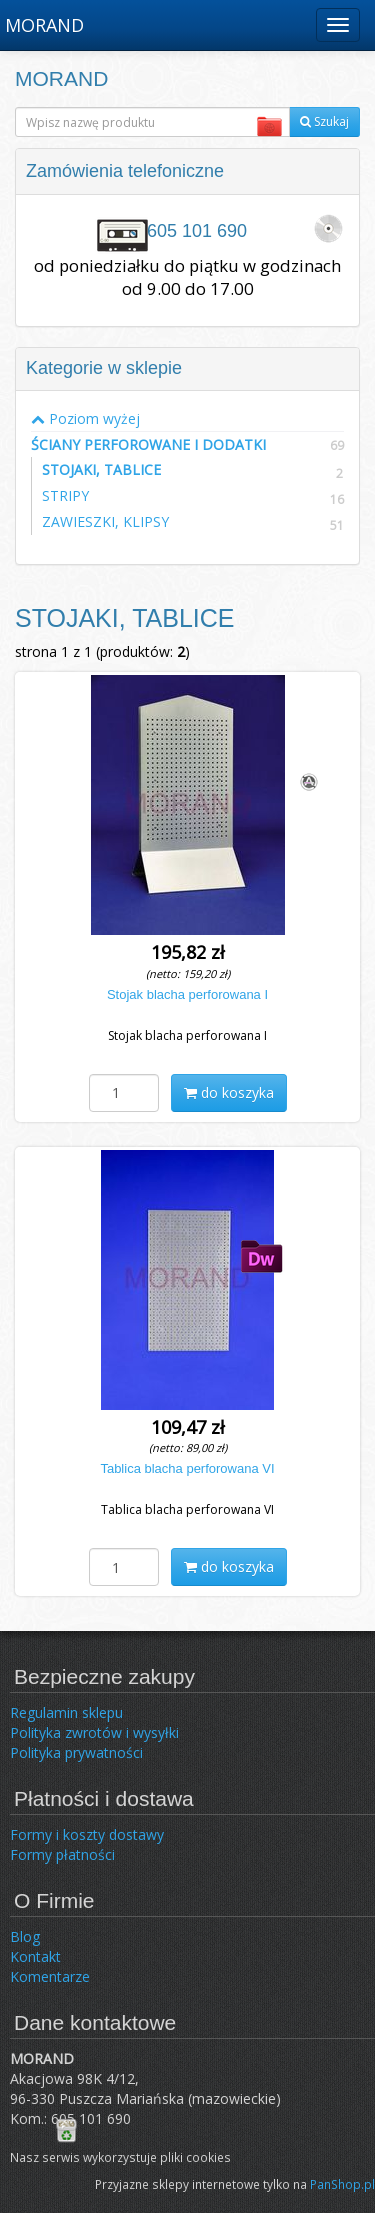 The image size is (375, 2213). I want to click on folder containing html or web files, so click(269, 126).